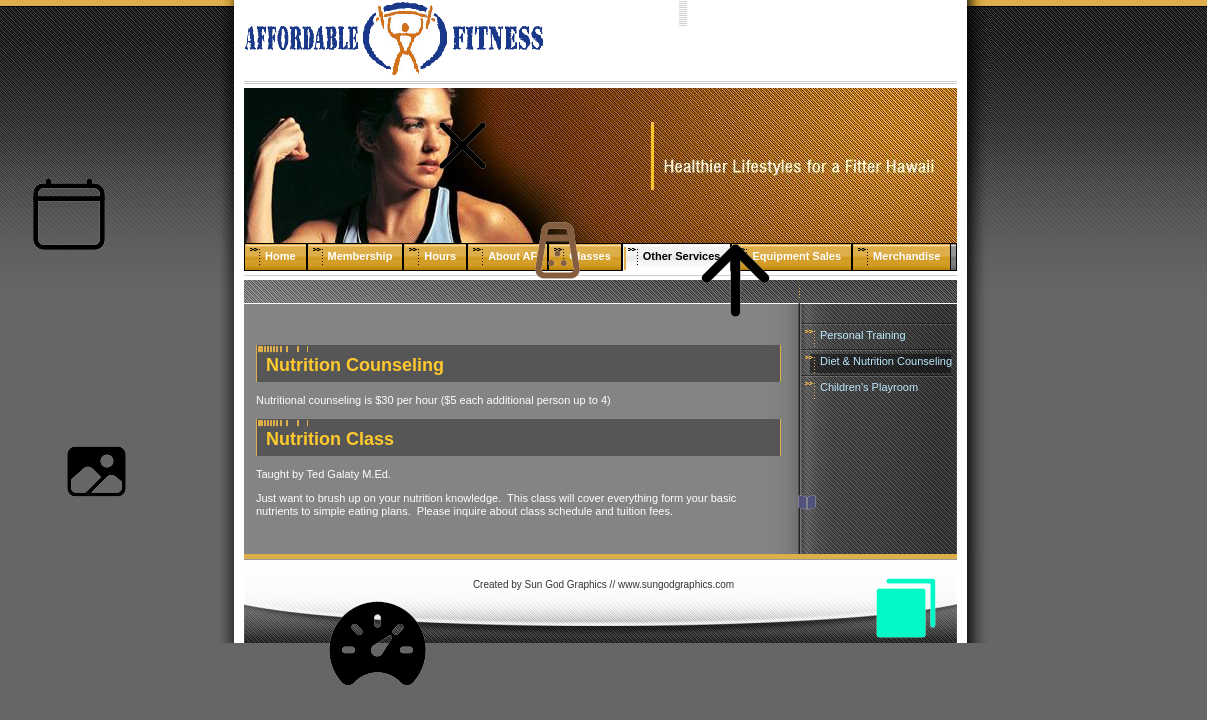 Image resolution: width=1207 pixels, height=720 pixels. I want to click on adjust salt or seasoning preferences, so click(557, 250).